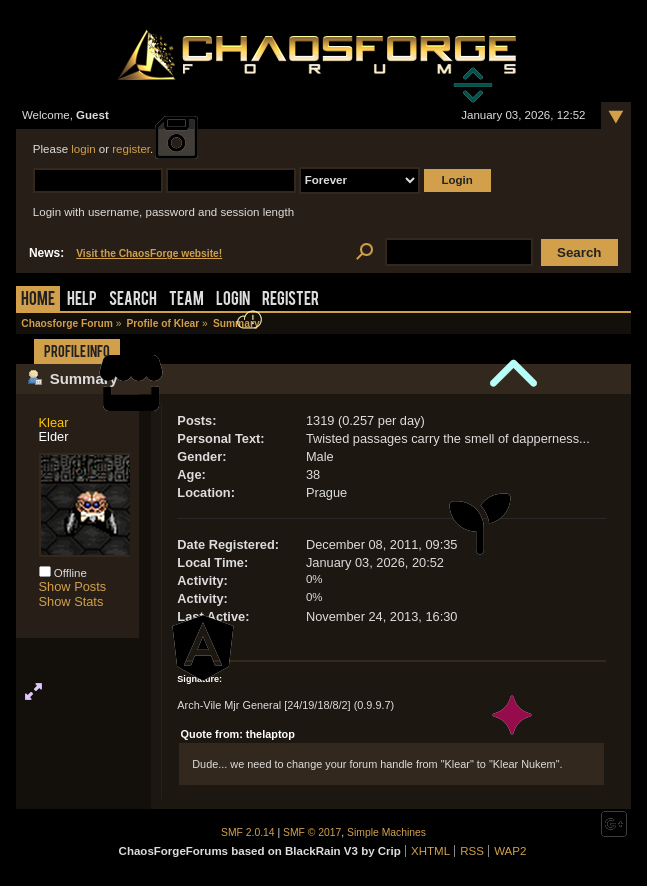 The image size is (647, 886). What do you see at coordinates (131, 383) in the screenshot?
I see `access the store or marketplace` at bounding box center [131, 383].